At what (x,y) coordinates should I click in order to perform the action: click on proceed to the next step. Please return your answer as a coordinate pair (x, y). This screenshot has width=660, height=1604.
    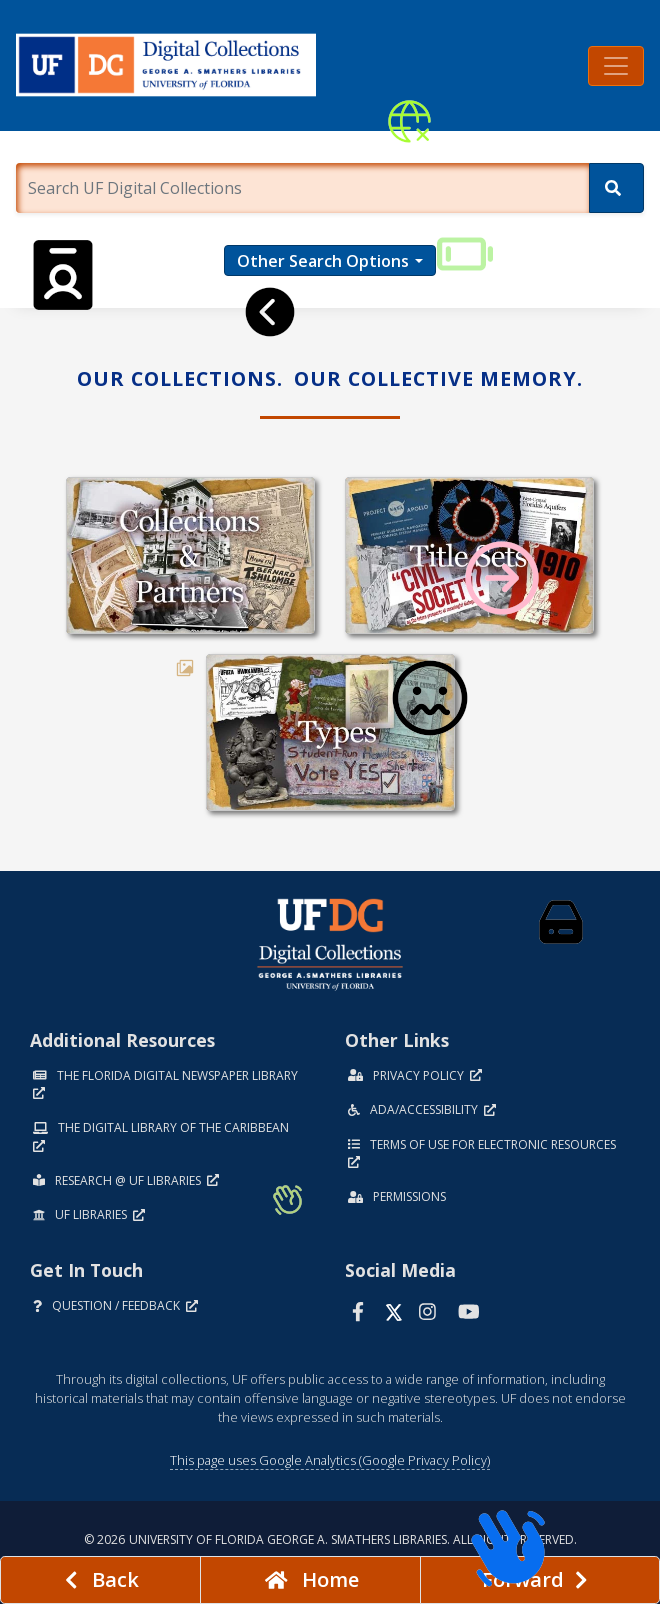
    Looking at the image, I should click on (502, 578).